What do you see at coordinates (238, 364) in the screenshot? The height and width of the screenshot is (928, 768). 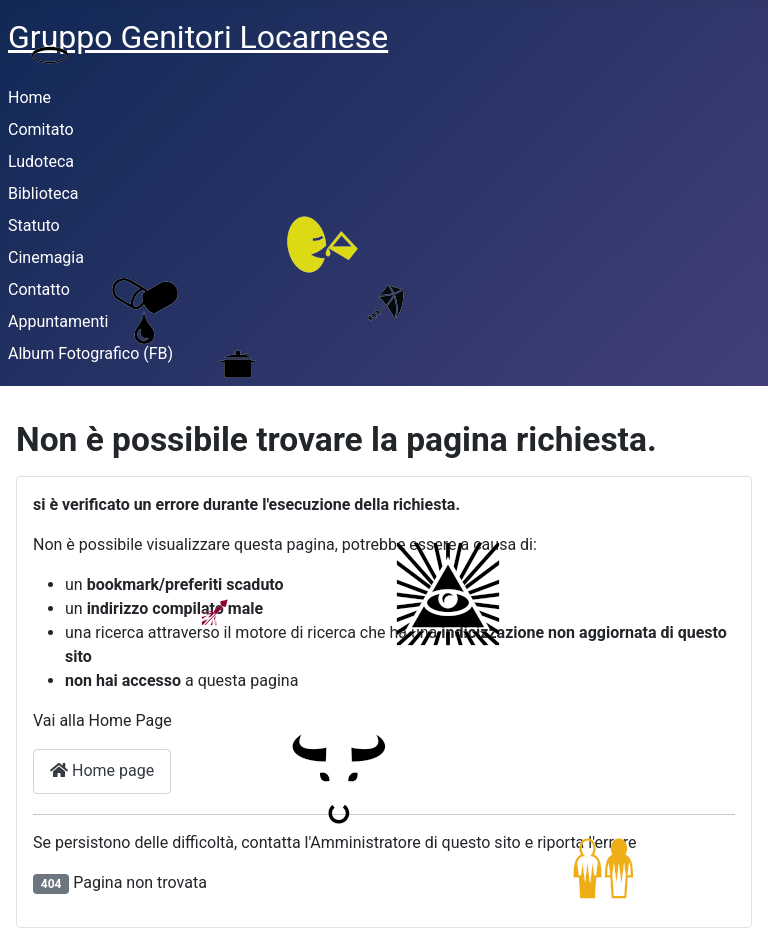 I see `access cooking or recipe features` at bounding box center [238, 364].